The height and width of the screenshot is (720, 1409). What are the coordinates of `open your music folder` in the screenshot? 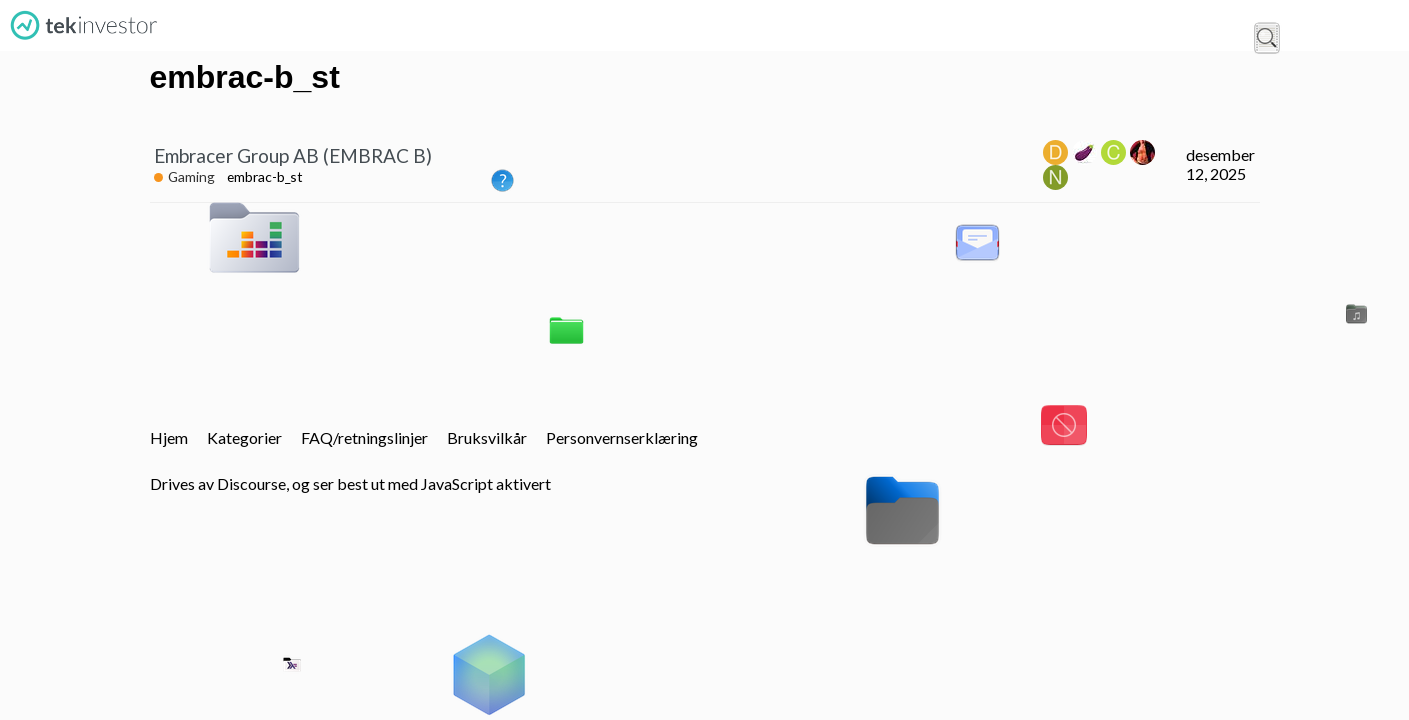 It's located at (1356, 313).